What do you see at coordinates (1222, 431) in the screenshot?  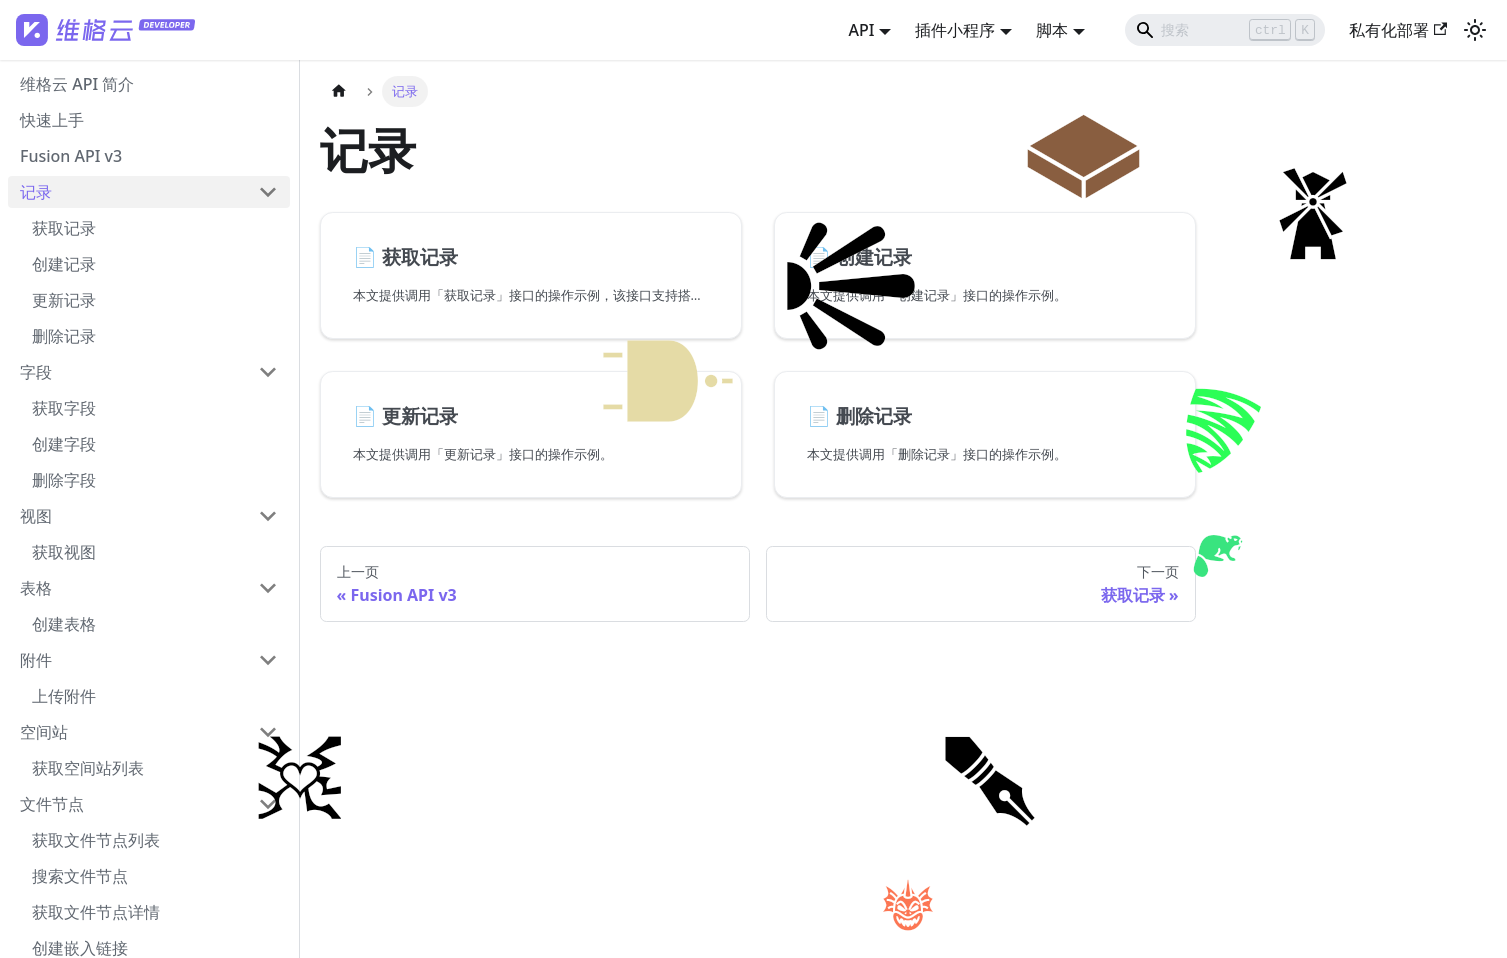 I see `equip zebra-patterned shield armor` at bounding box center [1222, 431].